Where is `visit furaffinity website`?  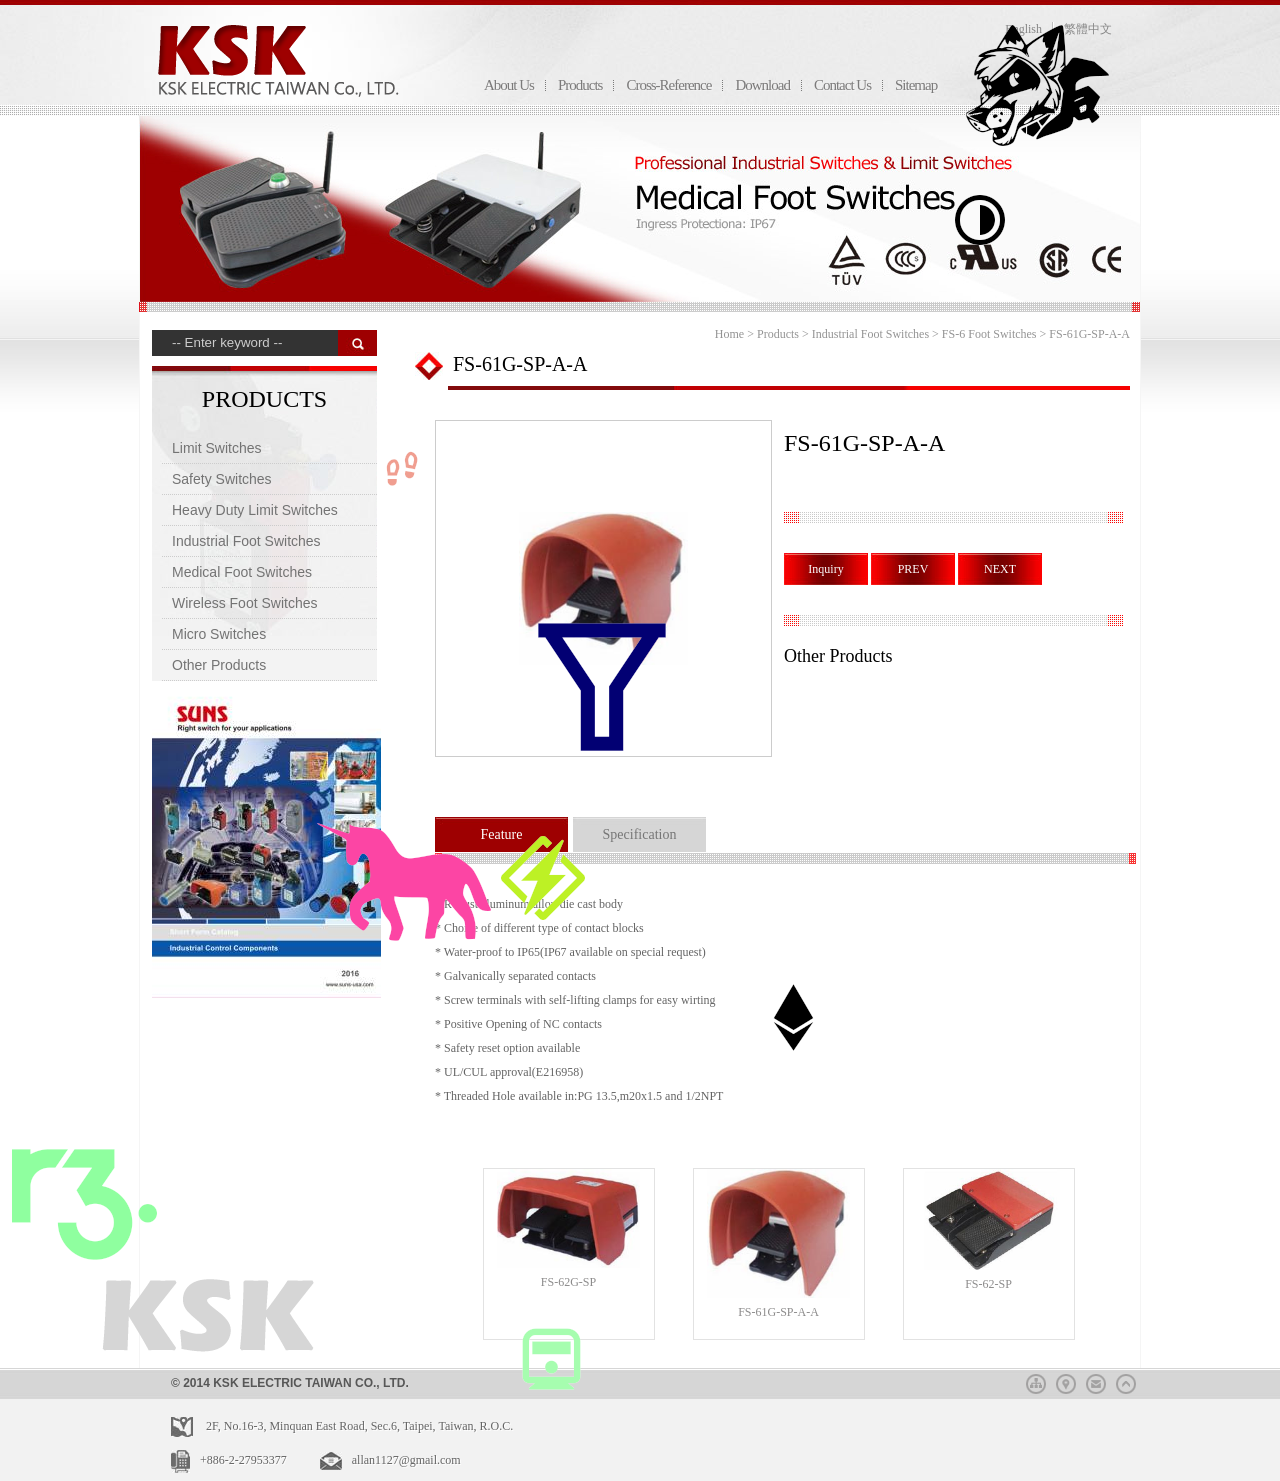 visit furaffinity website is located at coordinates (1037, 85).